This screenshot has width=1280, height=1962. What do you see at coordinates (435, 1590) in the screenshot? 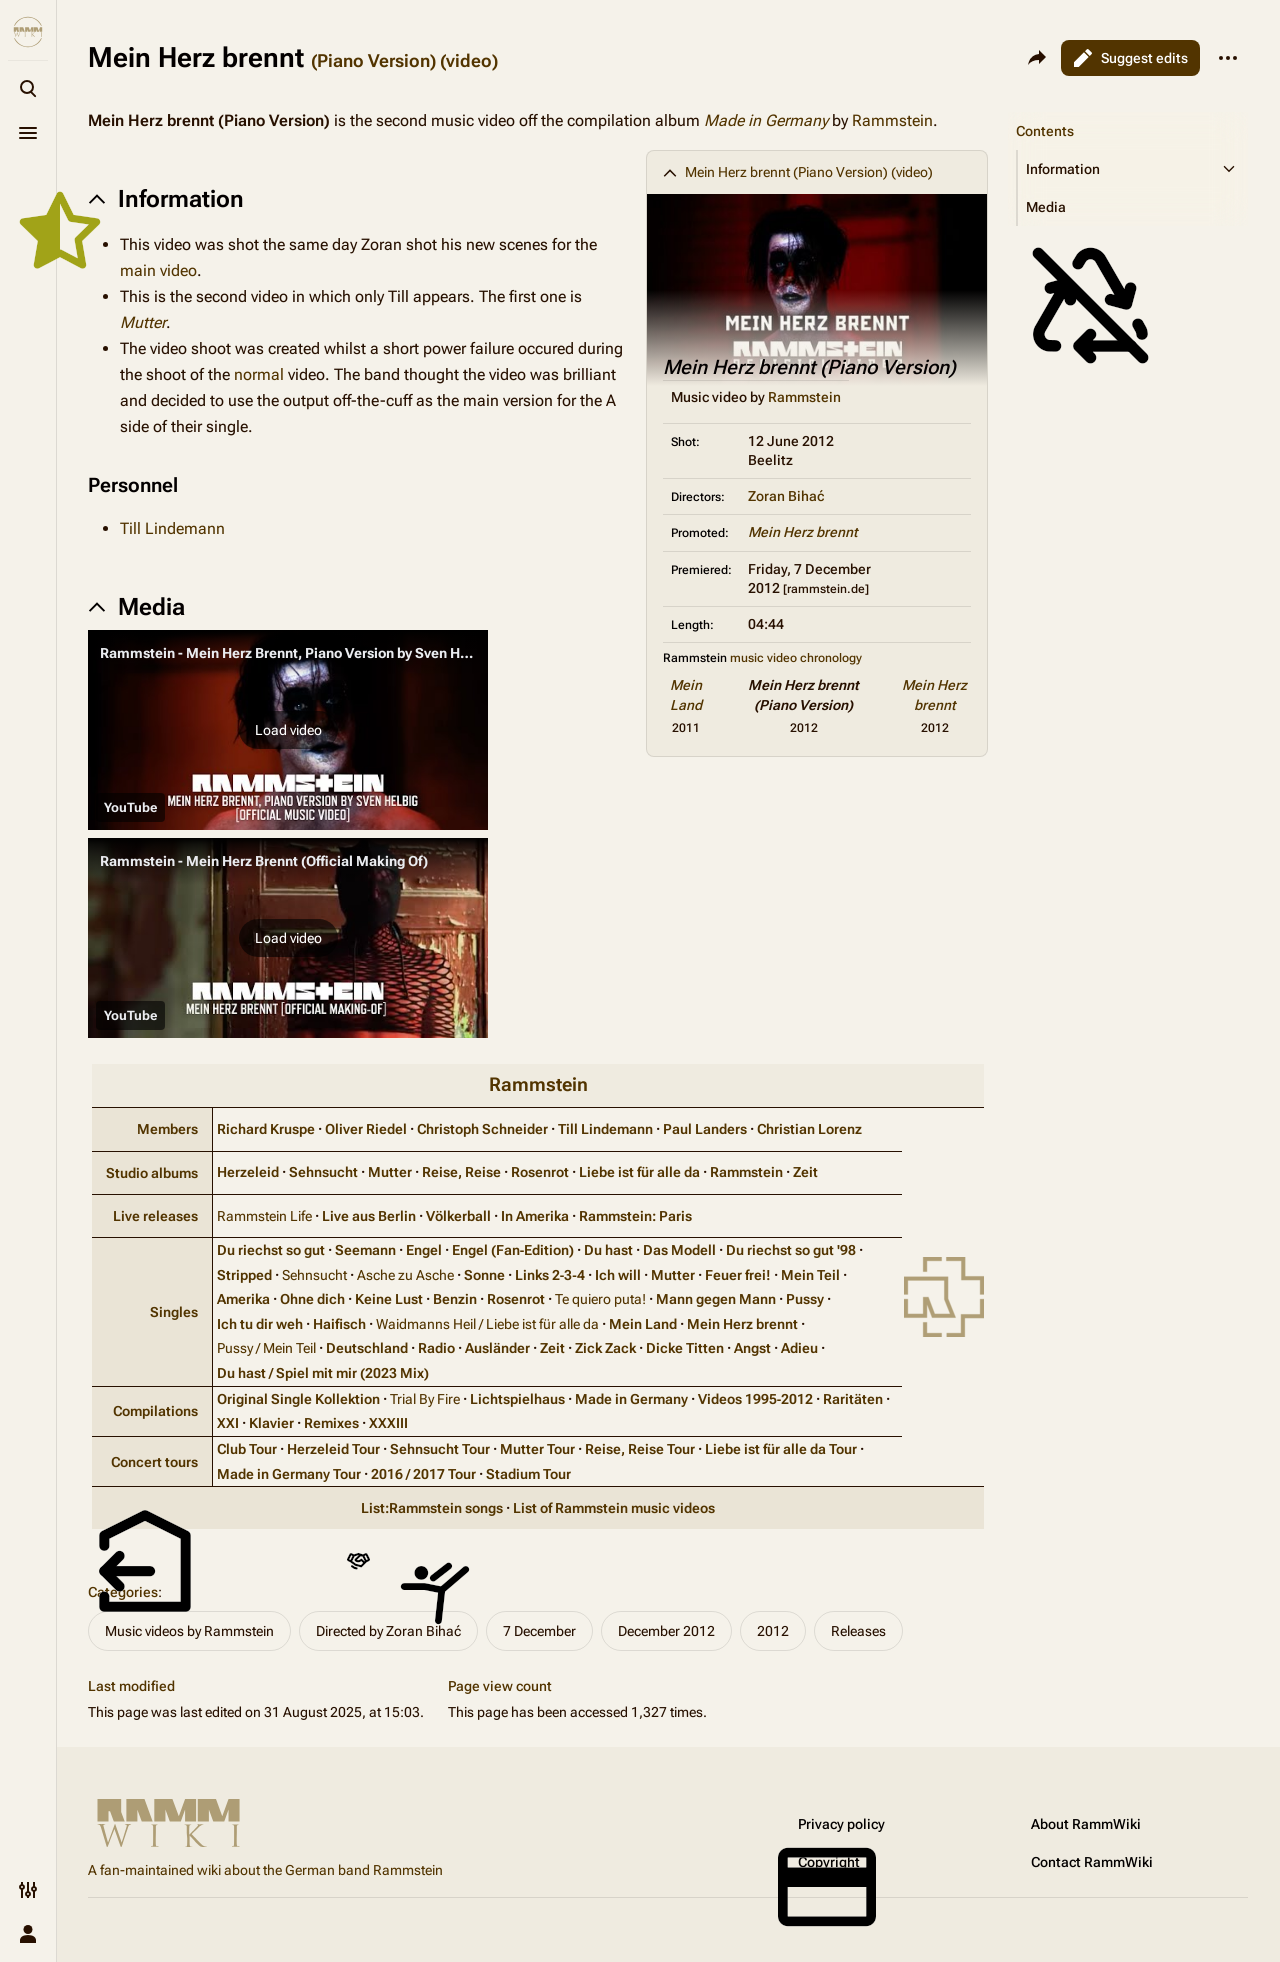
I see `view gymnastics or fitness activities` at bounding box center [435, 1590].